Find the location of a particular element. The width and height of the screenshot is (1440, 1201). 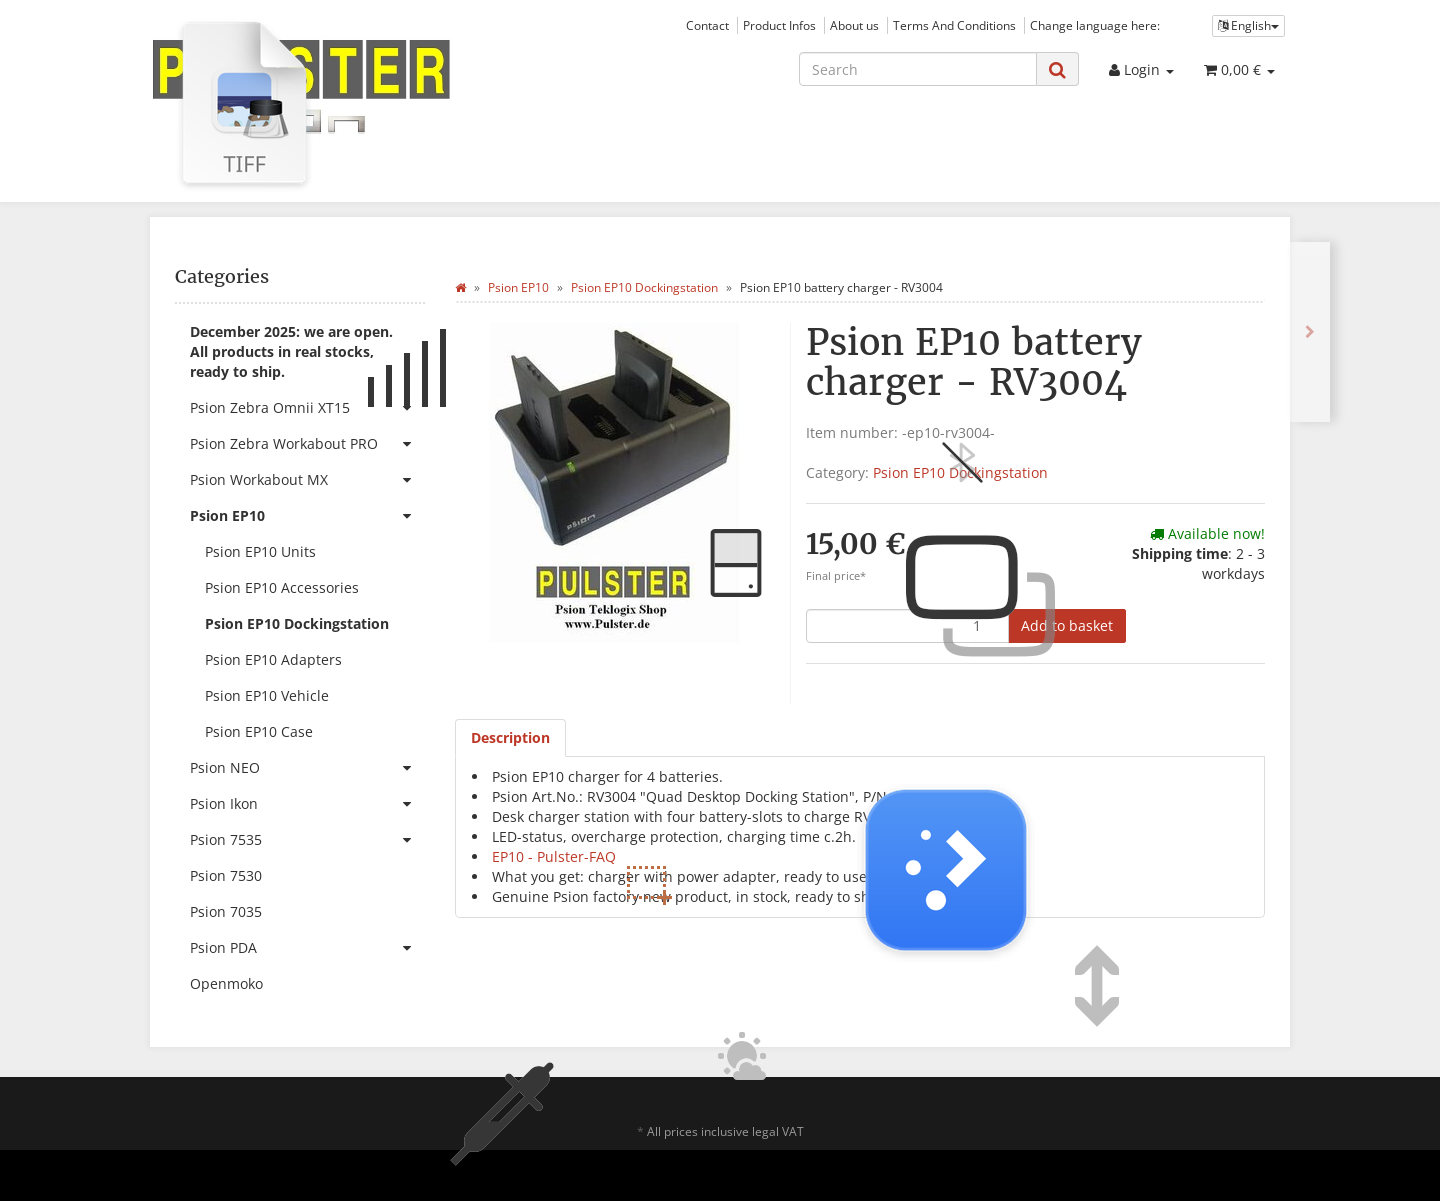

take a screenshot of a selected area is located at coordinates (648, 884).